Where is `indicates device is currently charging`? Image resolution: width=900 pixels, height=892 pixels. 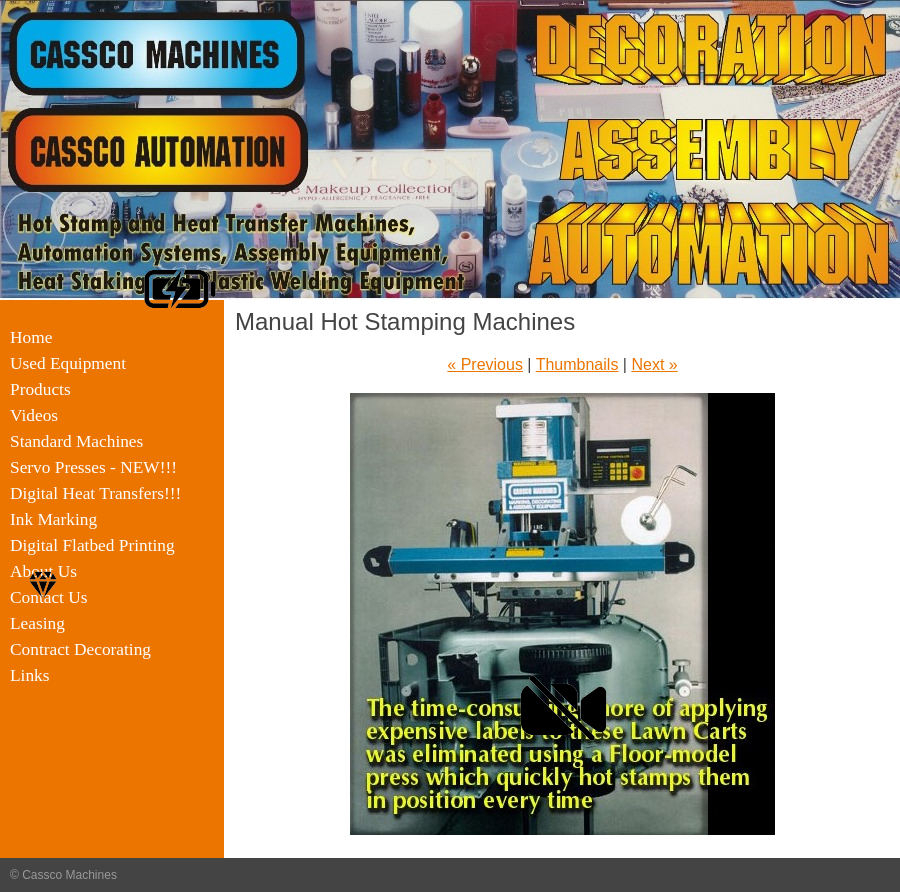
indicates device is currently charging is located at coordinates (180, 289).